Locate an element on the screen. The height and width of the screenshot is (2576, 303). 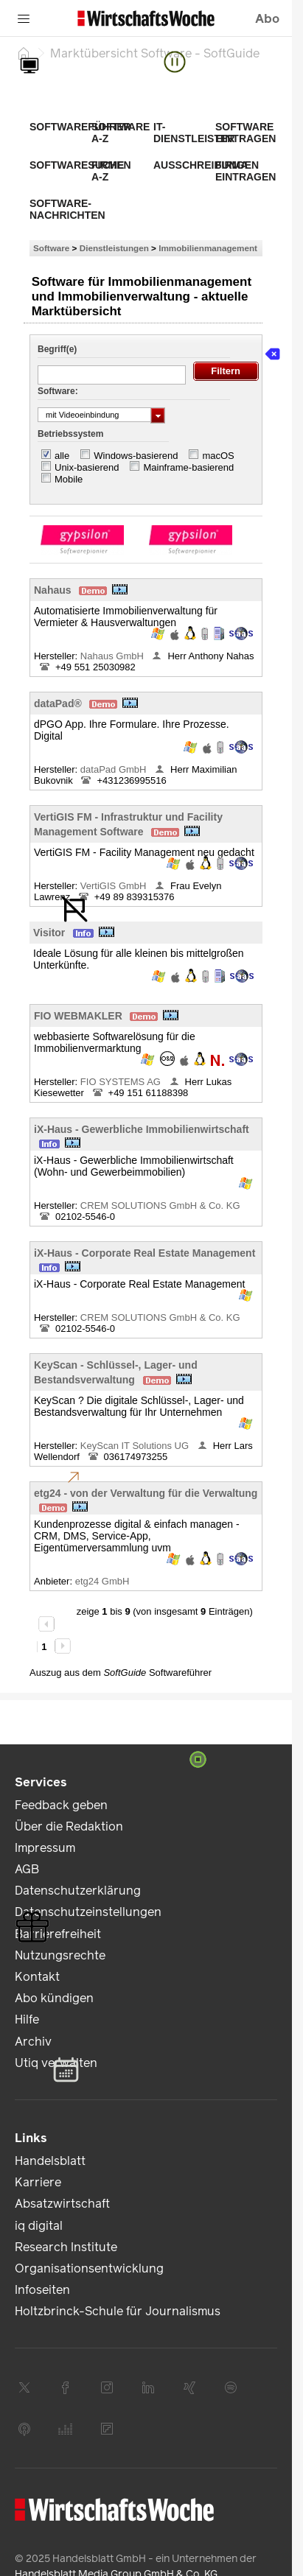
pause media playback is located at coordinates (175, 62).